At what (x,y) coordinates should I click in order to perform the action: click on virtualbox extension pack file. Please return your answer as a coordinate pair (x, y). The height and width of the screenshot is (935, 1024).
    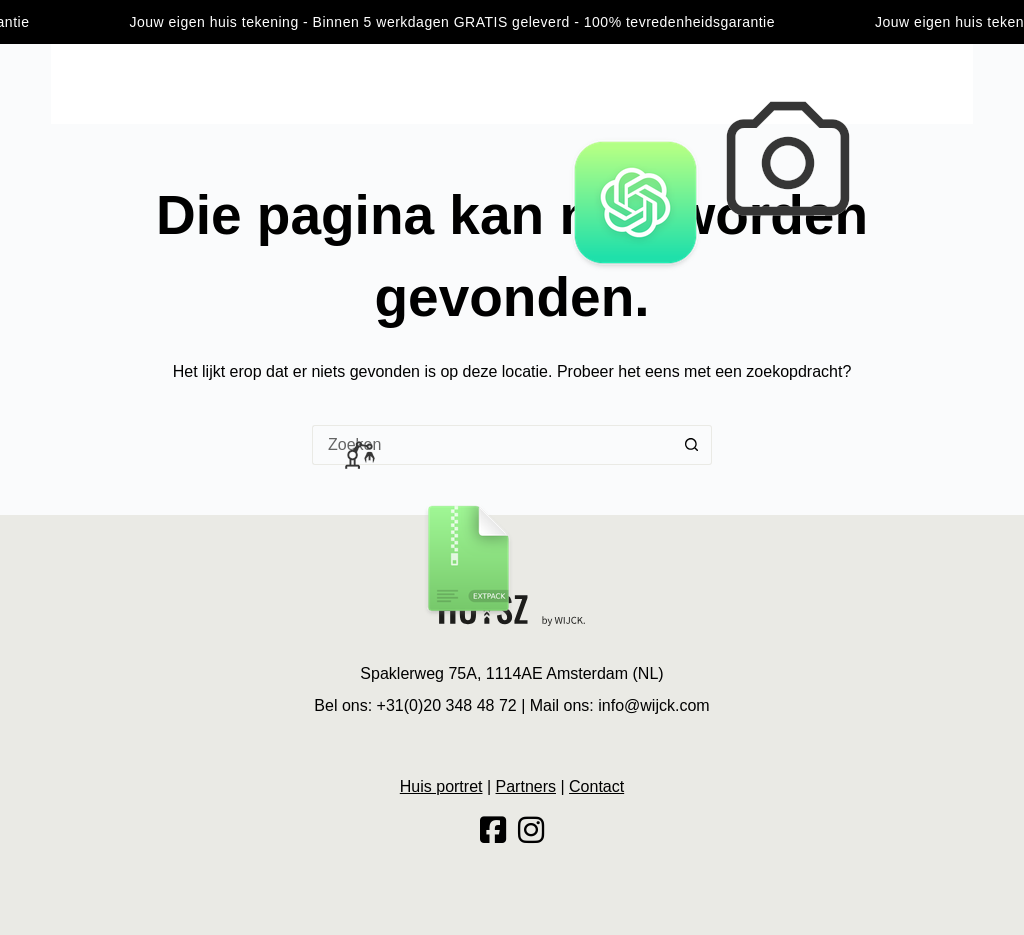
    Looking at the image, I should click on (468, 560).